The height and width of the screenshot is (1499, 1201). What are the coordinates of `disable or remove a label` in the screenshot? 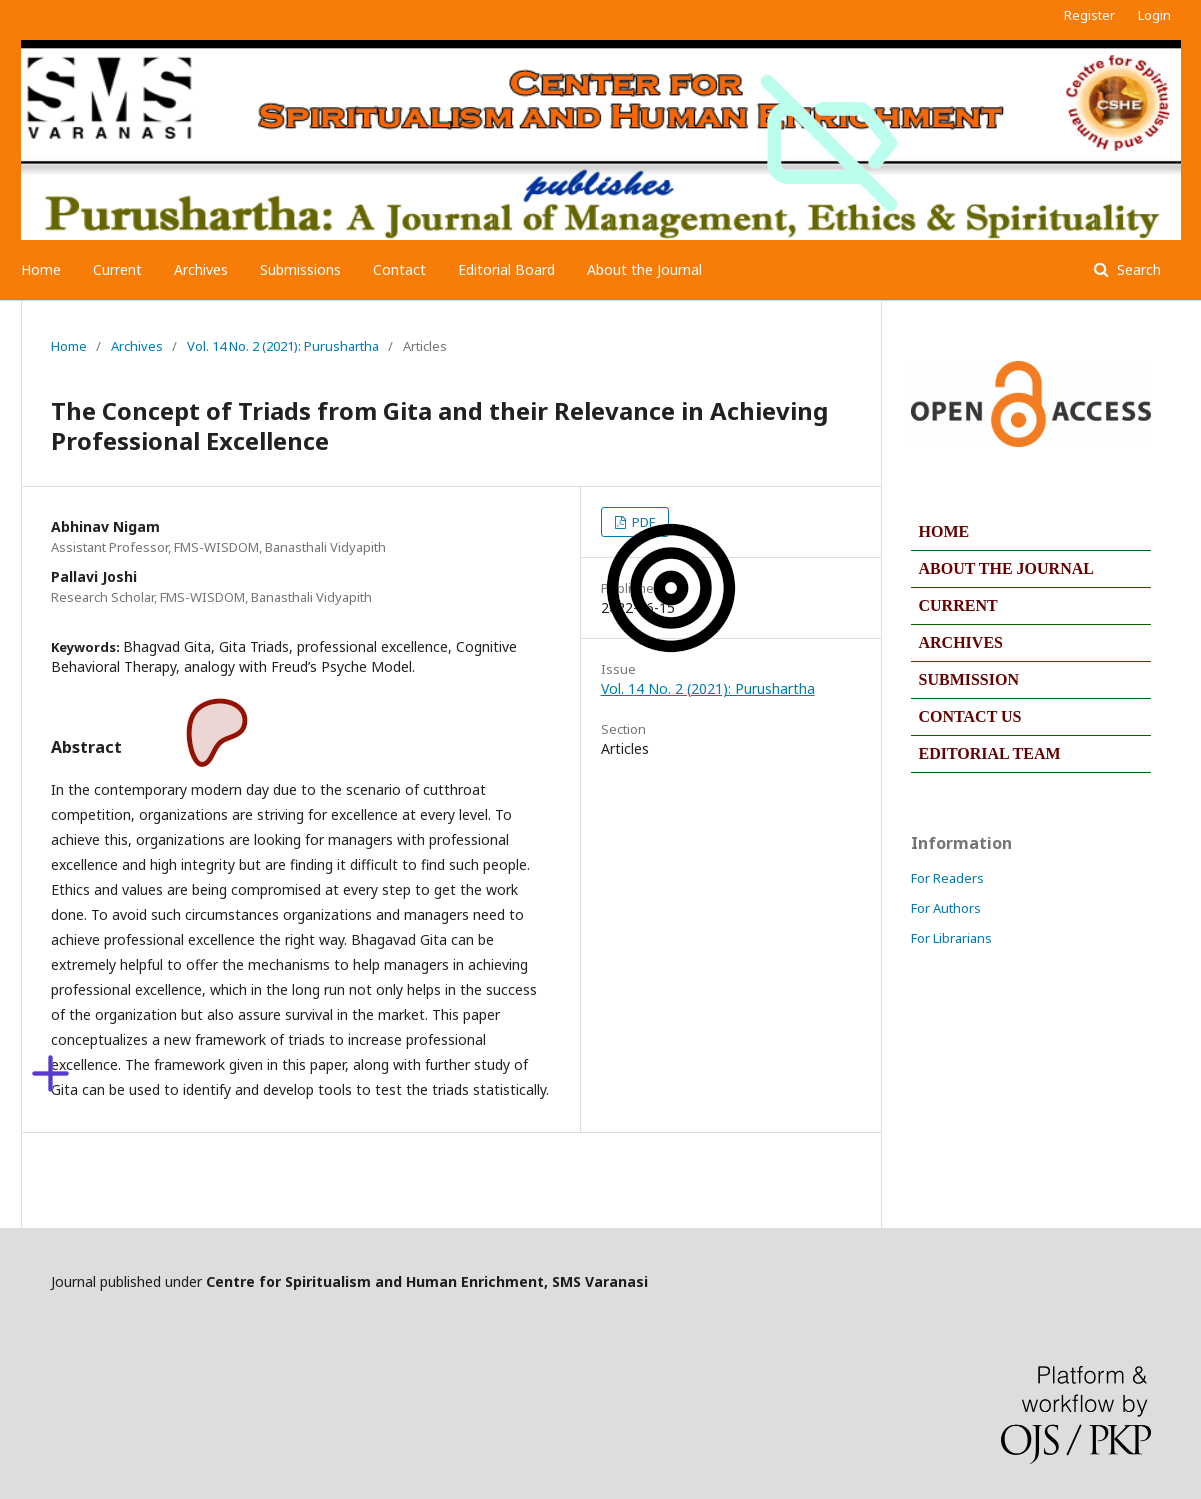 It's located at (829, 143).